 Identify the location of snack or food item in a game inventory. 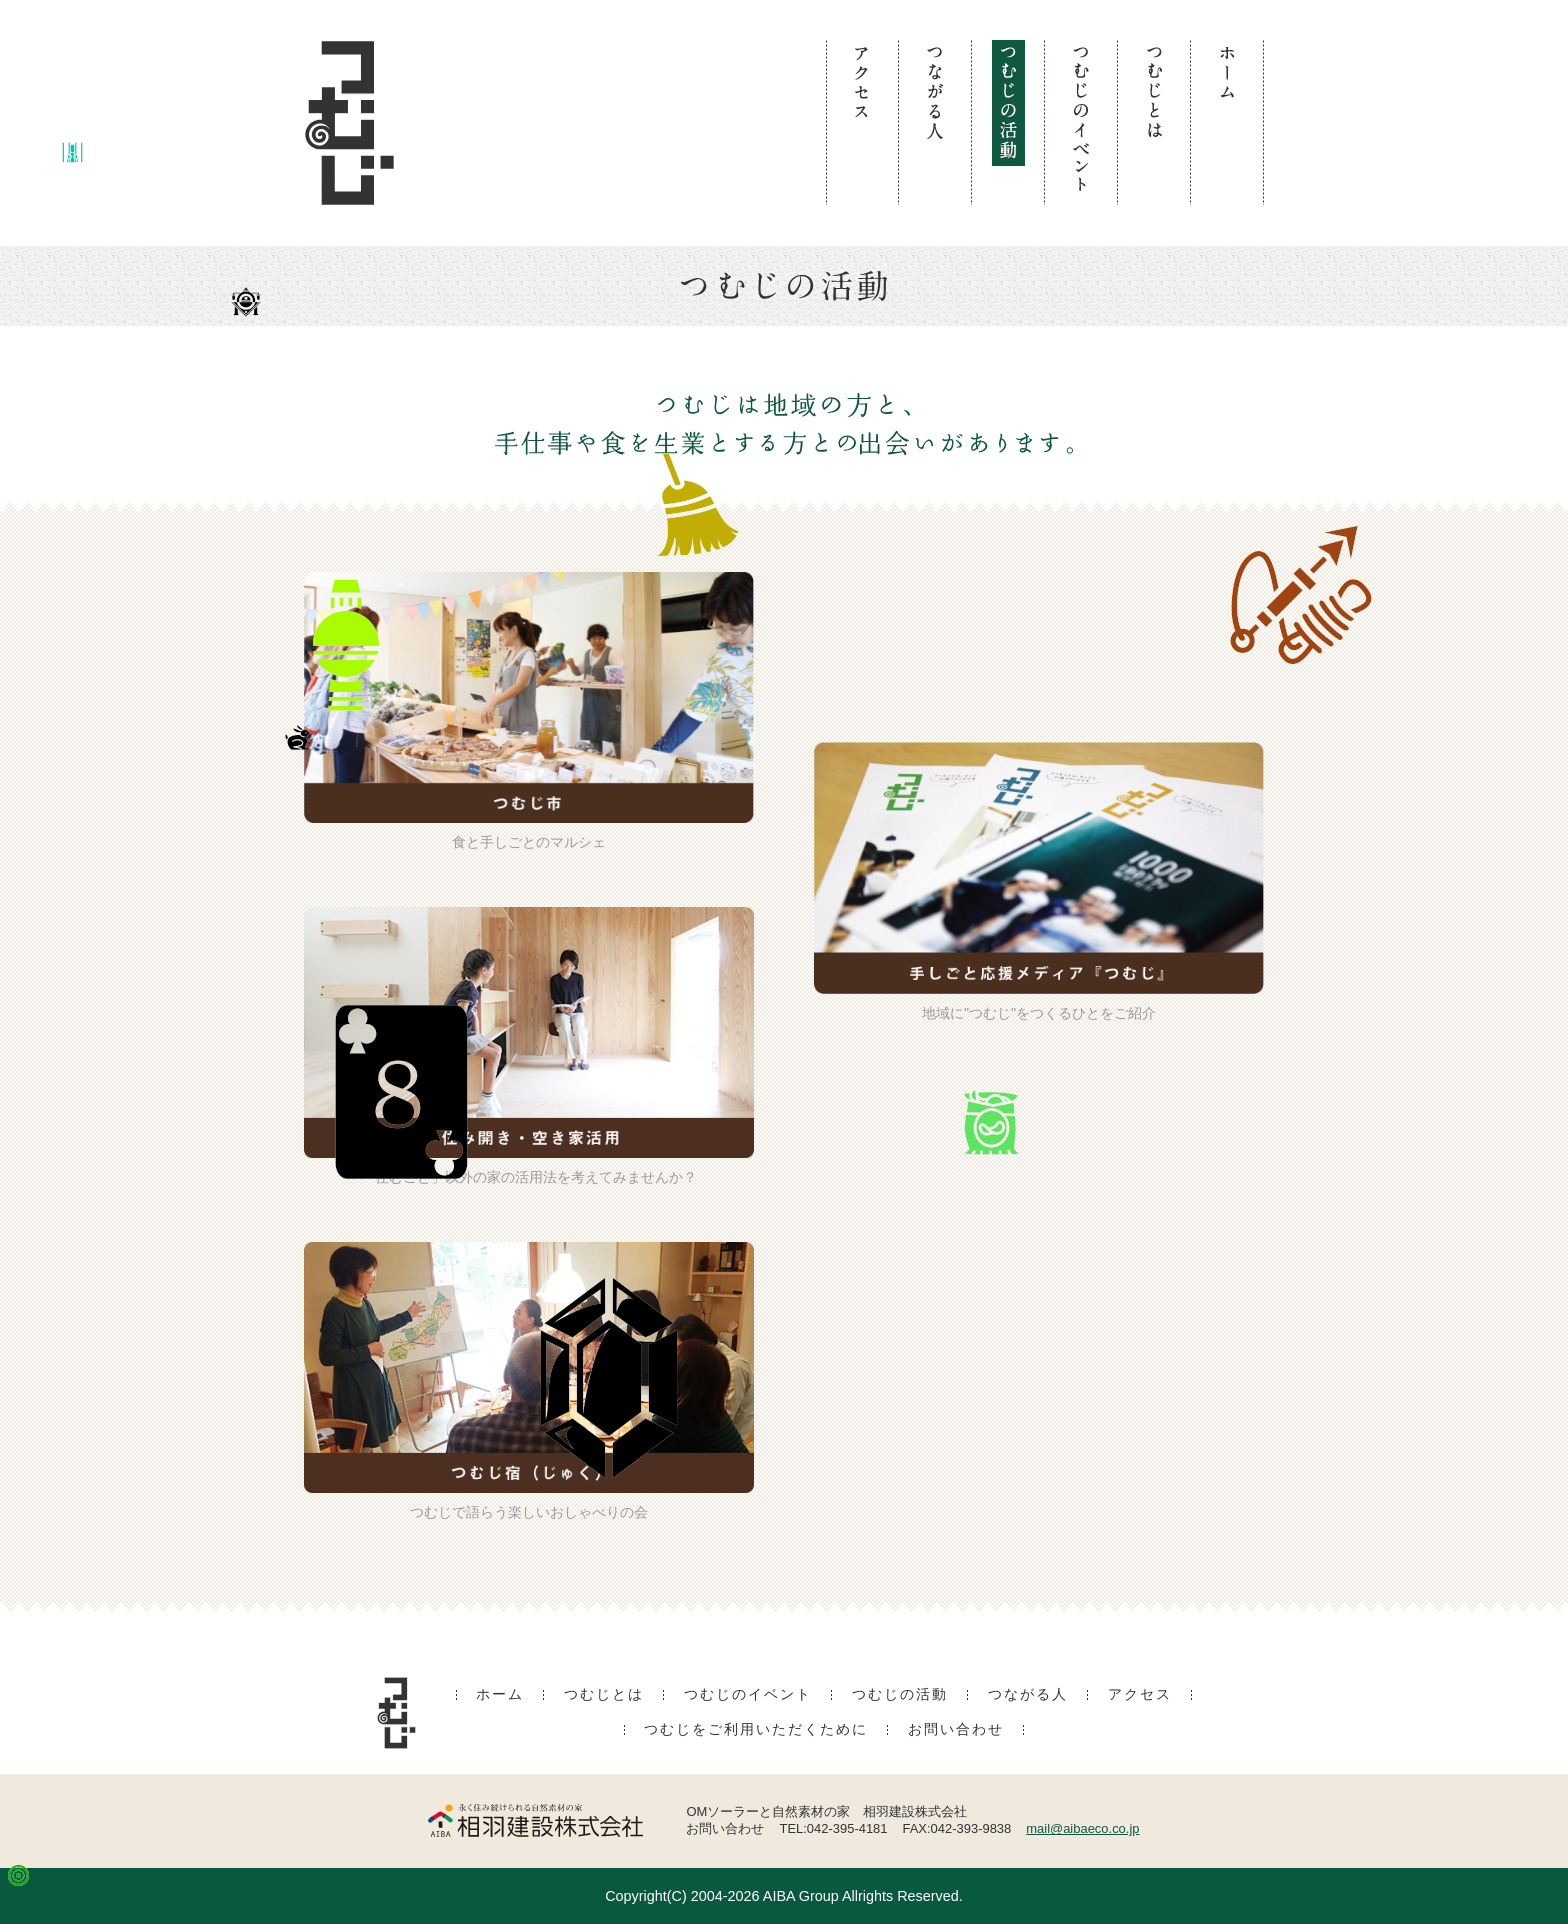
(991, 1122).